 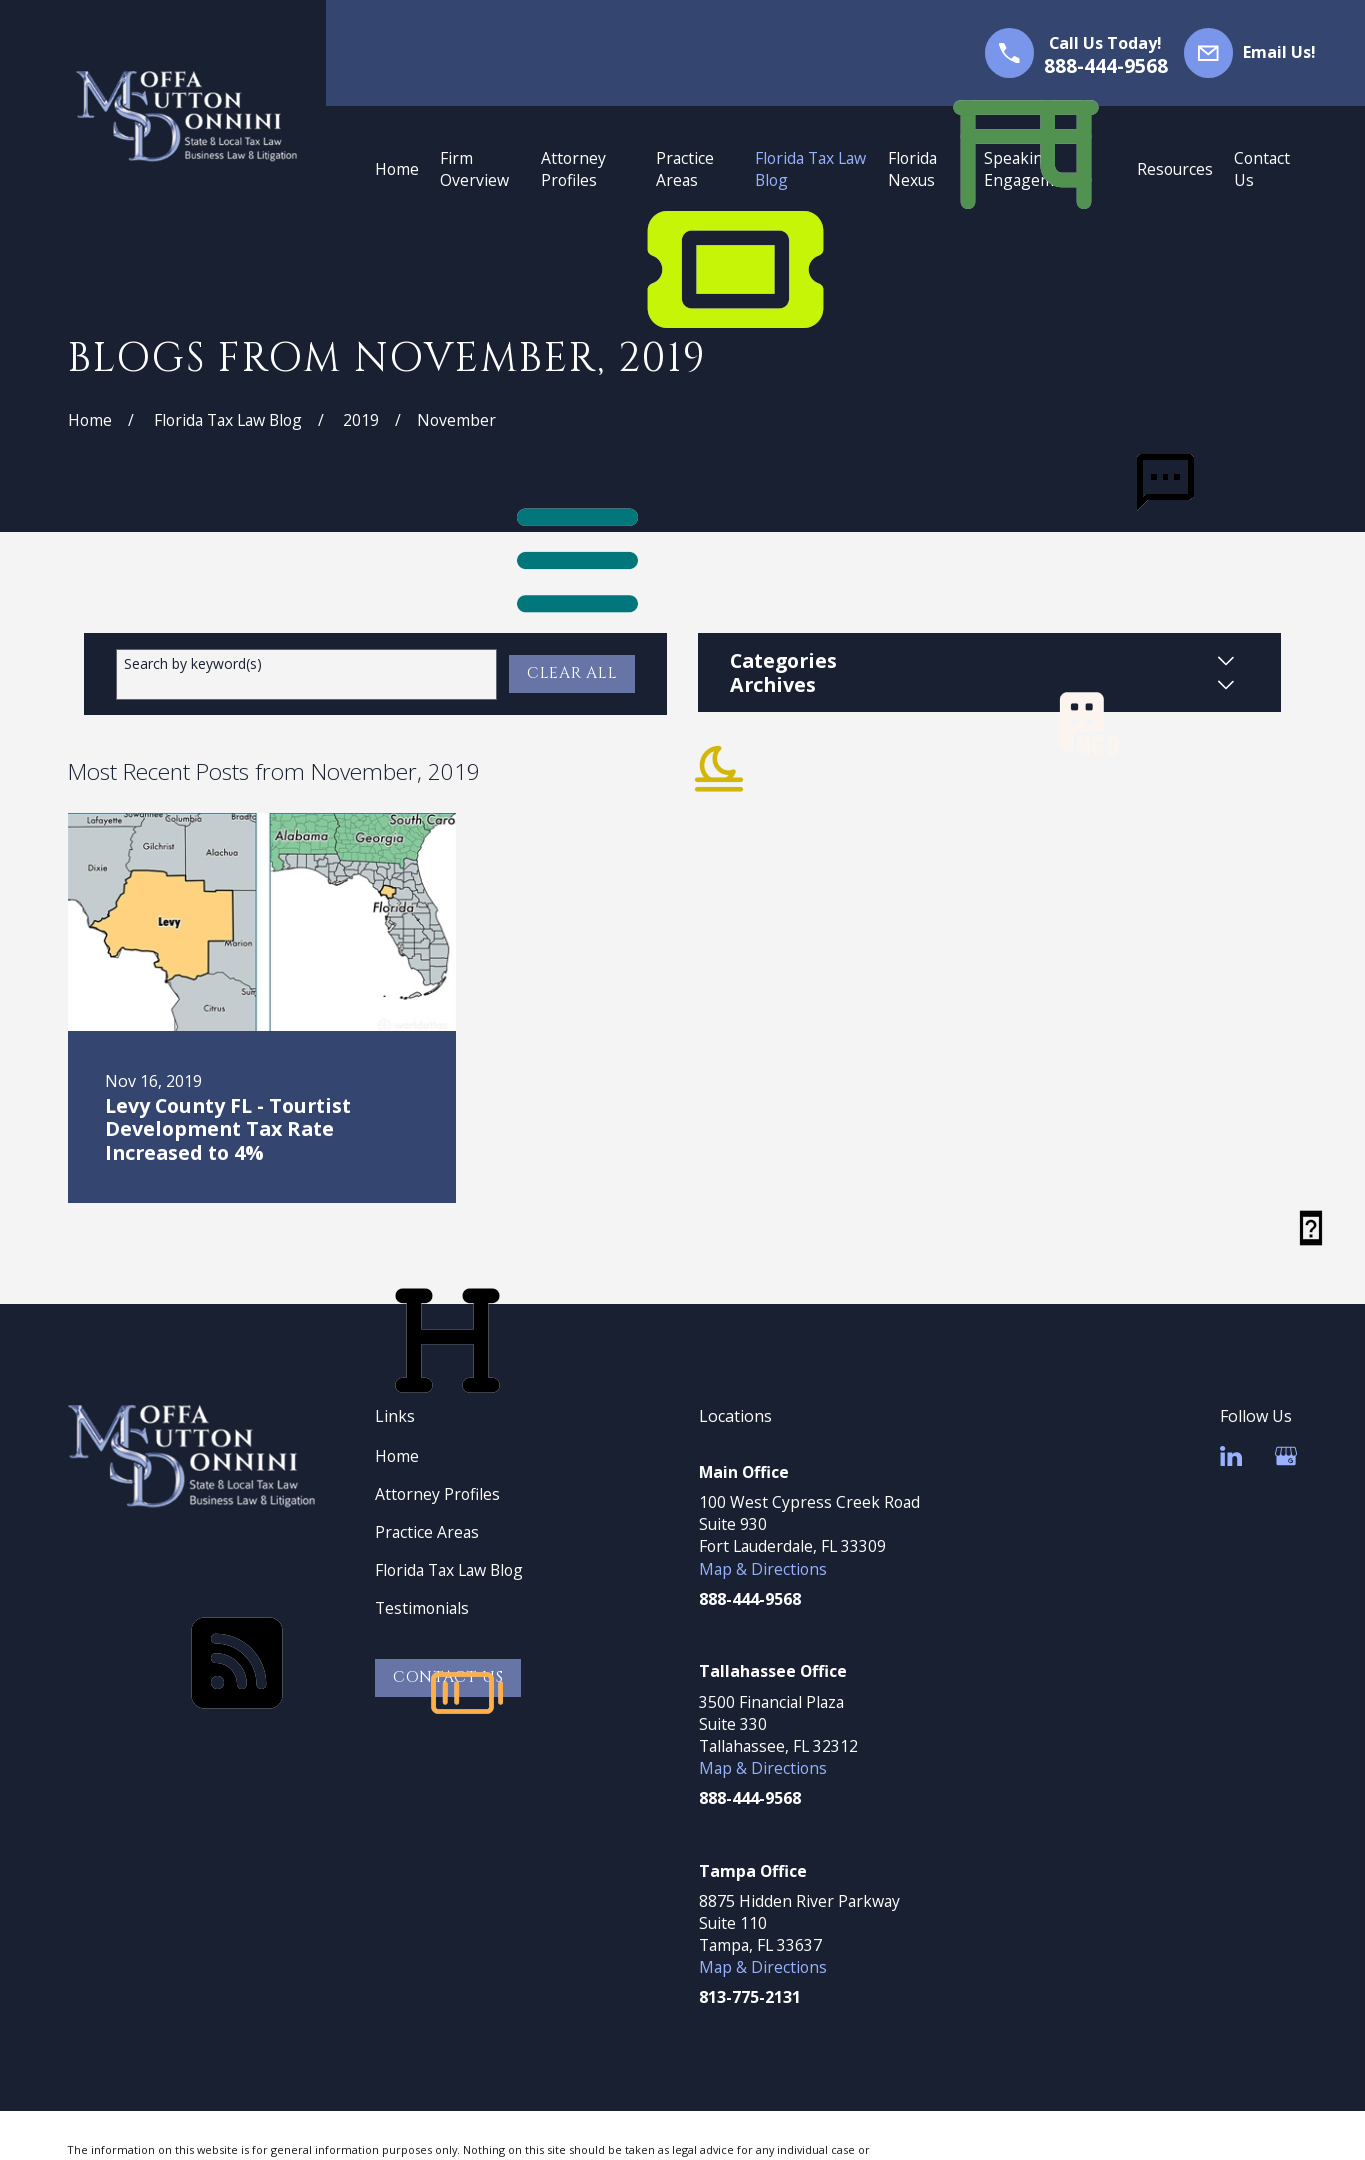 What do you see at coordinates (466, 1693) in the screenshot?
I see `indicates medium battery level` at bounding box center [466, 1693].